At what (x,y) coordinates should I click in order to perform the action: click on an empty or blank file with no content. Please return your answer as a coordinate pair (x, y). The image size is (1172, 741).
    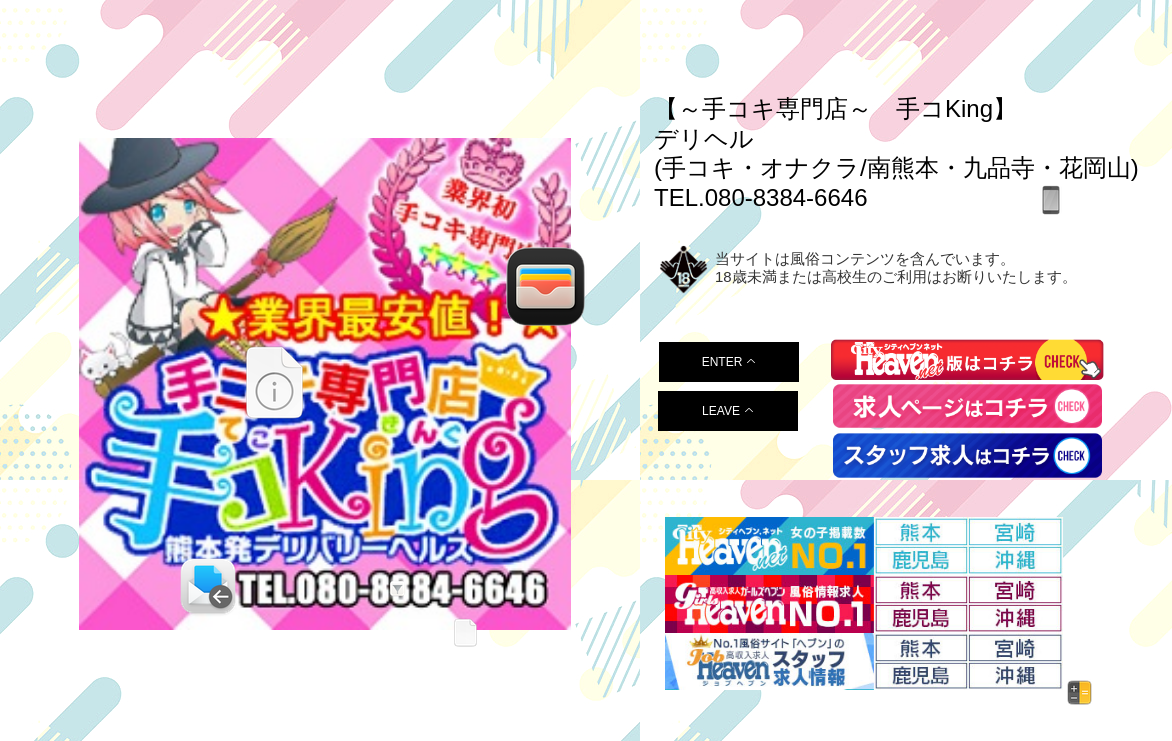
    Looking at the image, I should click on (465, 632).